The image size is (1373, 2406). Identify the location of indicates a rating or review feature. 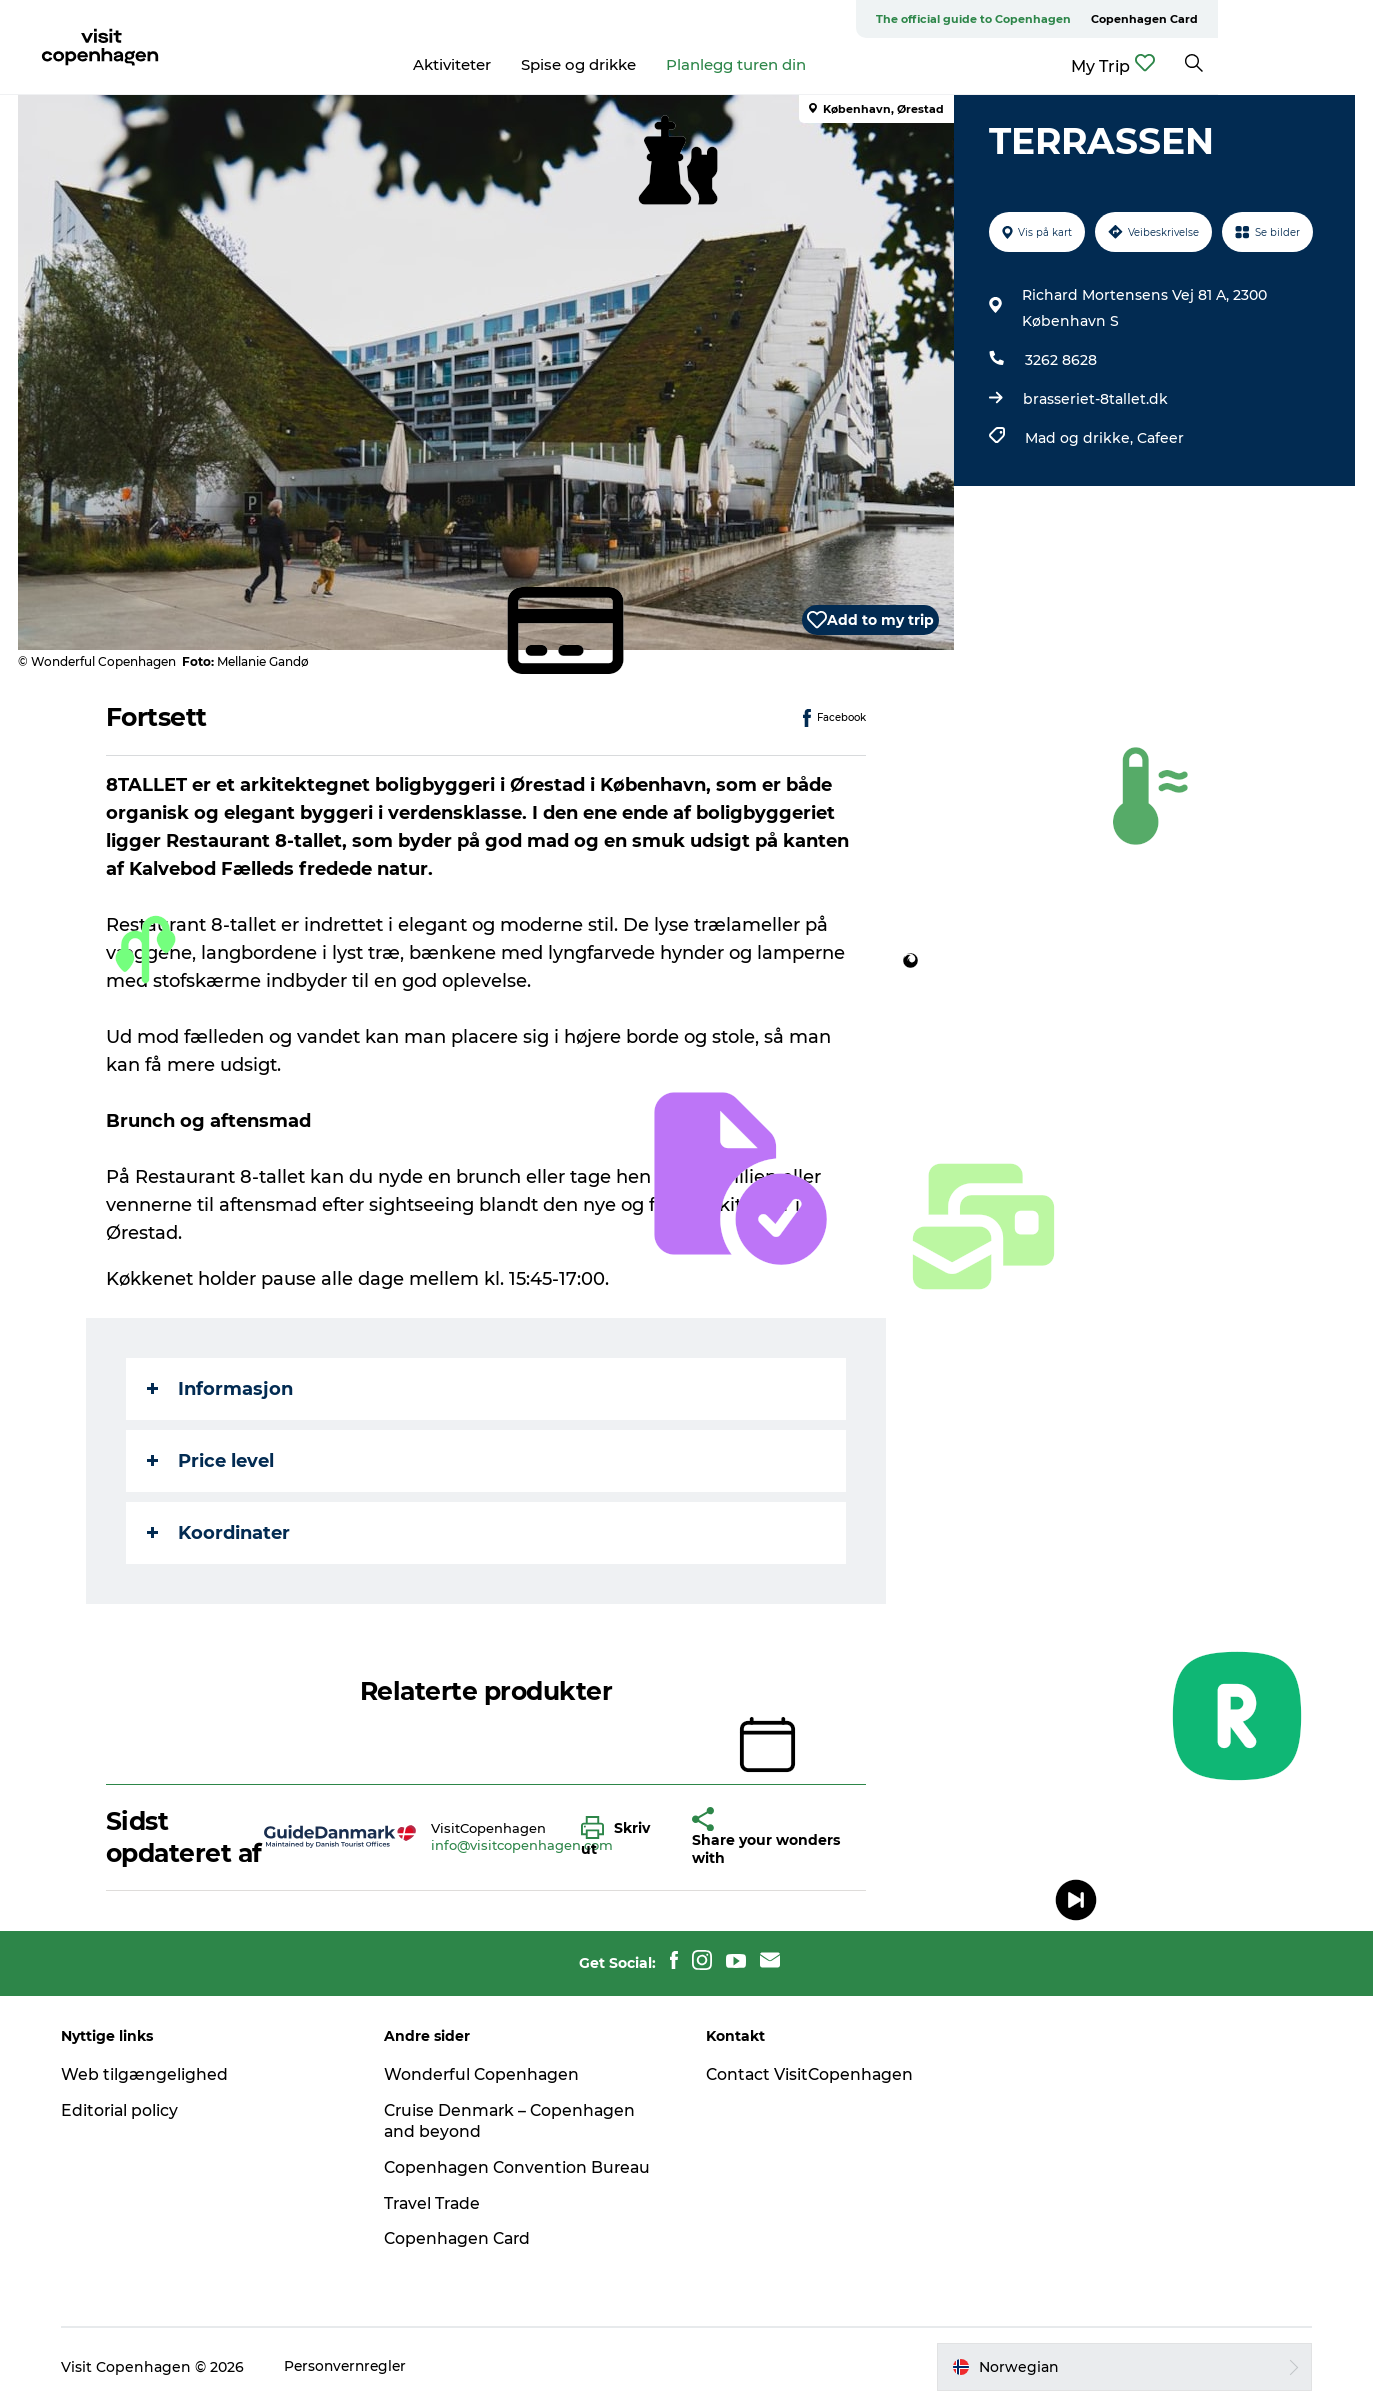
(1237, 1716).